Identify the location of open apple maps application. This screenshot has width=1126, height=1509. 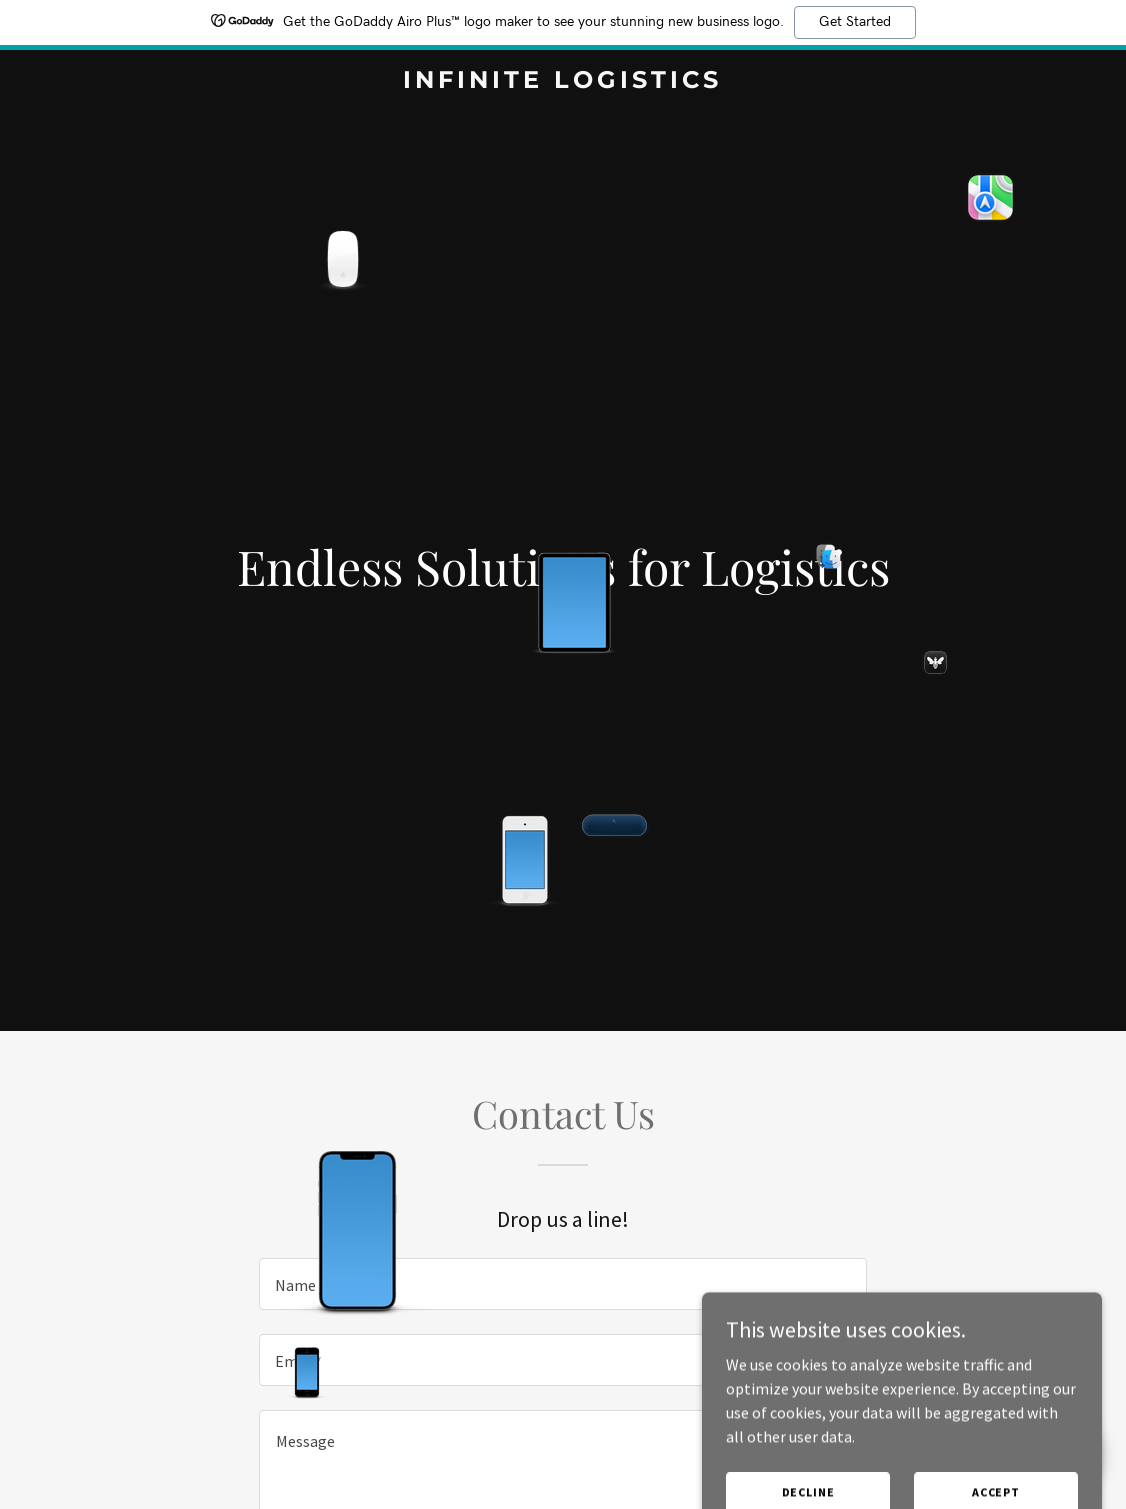
(990, 197).